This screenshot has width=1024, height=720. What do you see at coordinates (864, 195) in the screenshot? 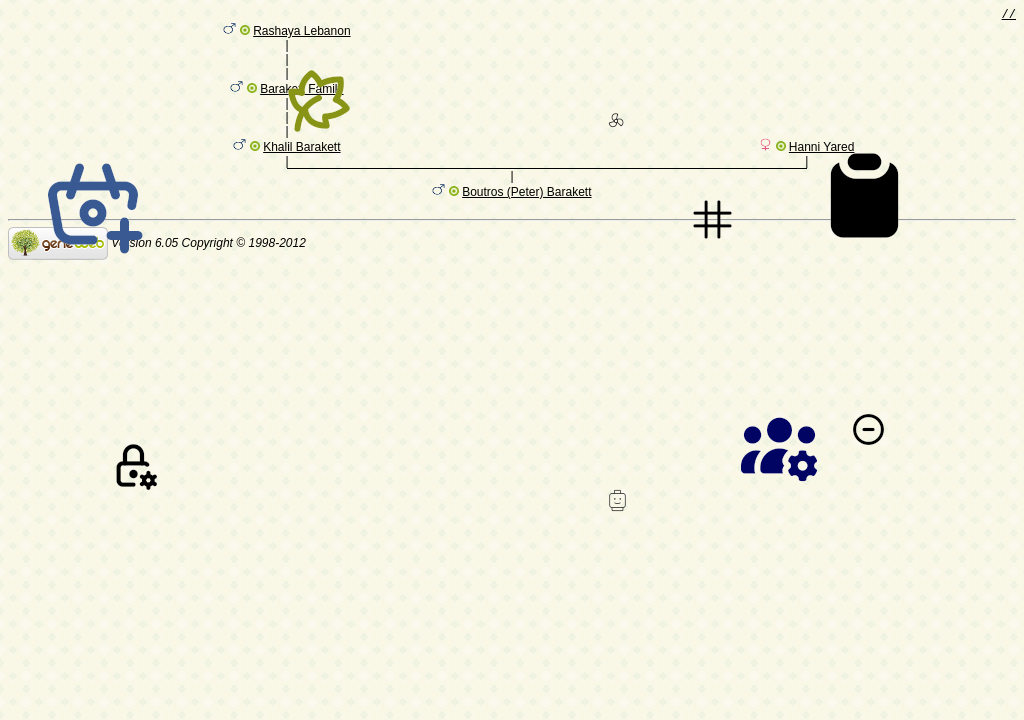
I see `copy content to clipboard` at bounding box center [864, 195].